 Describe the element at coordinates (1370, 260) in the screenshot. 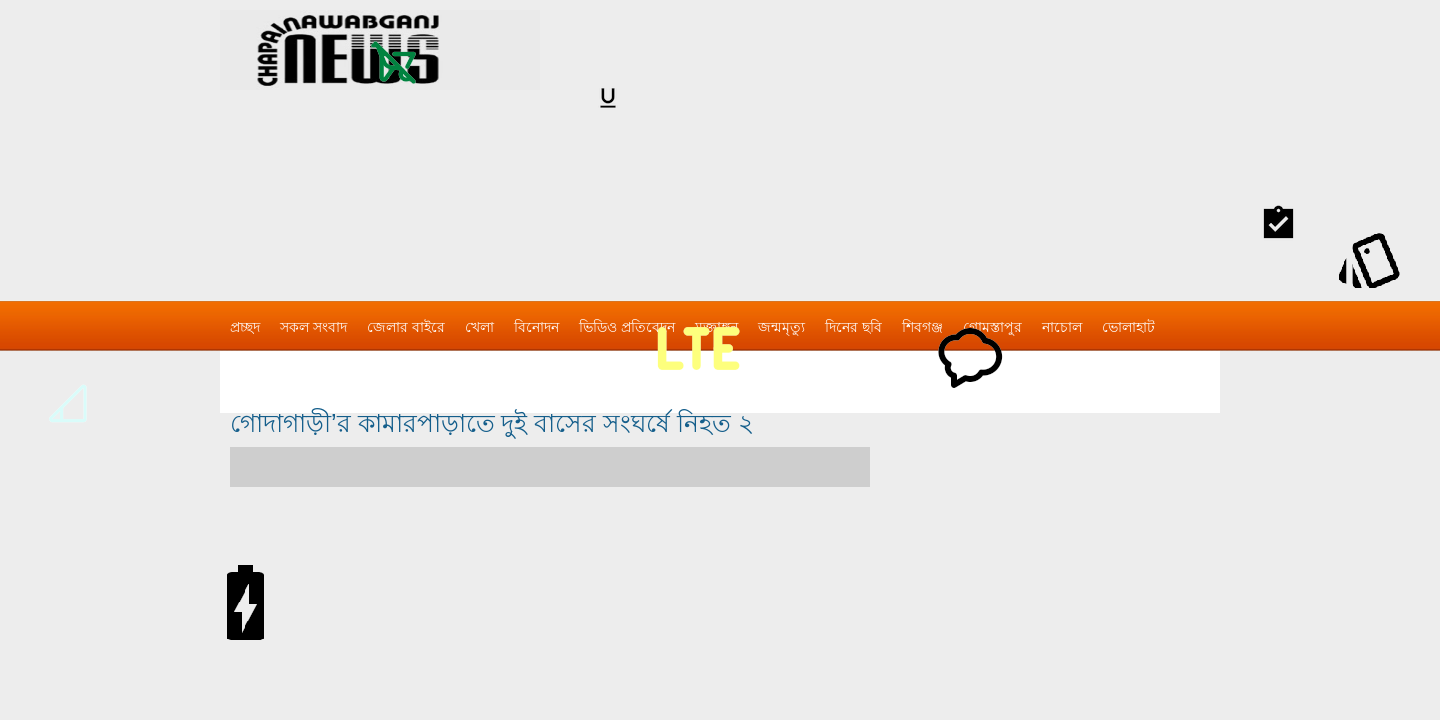

I see `access style or theme settings` at that location.